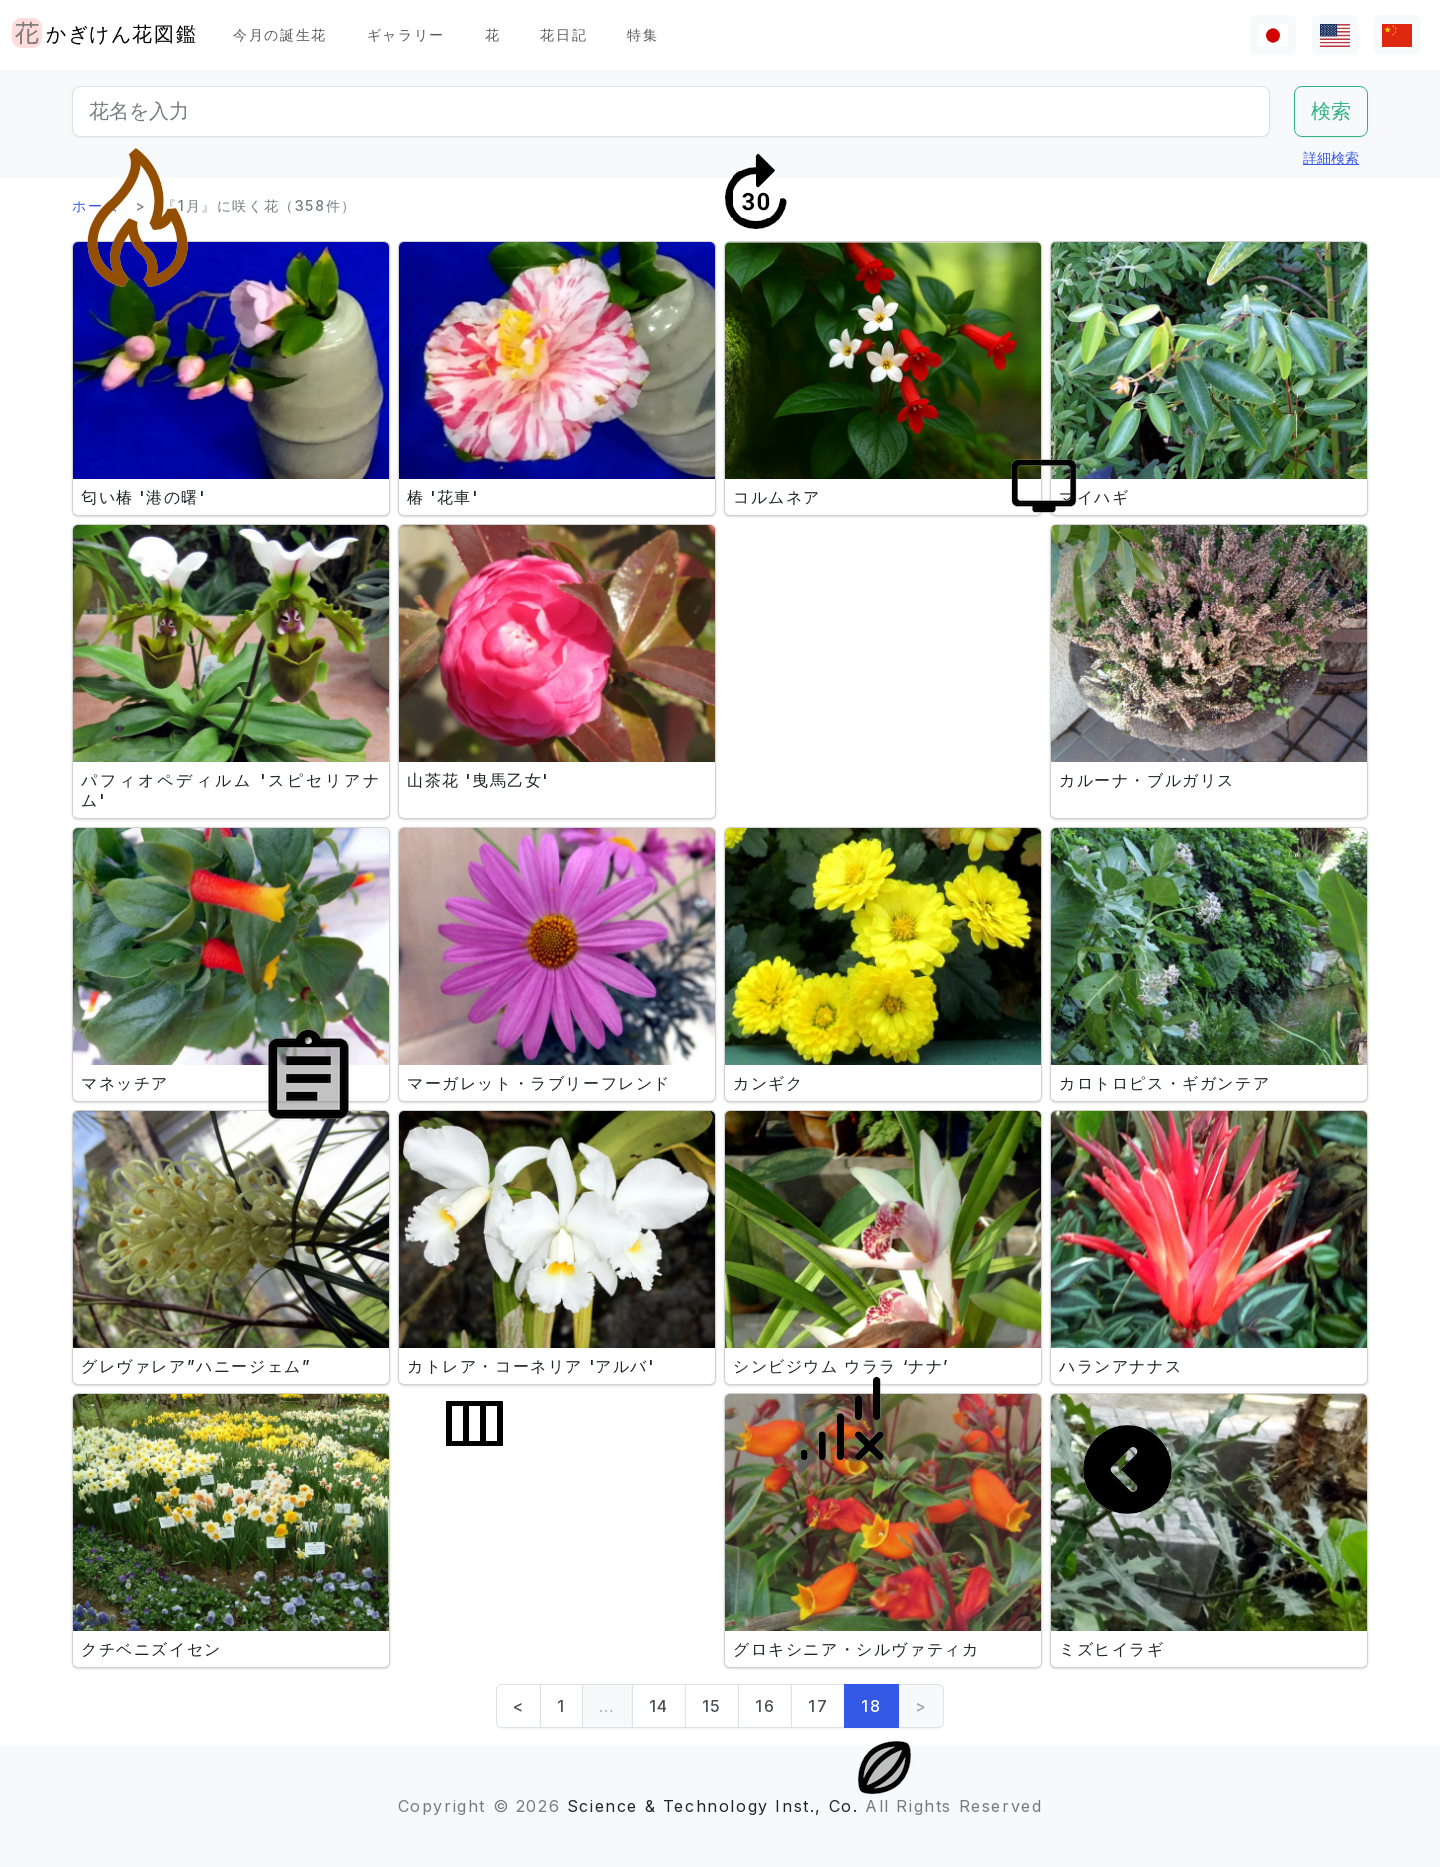  What do you see at coordinates (474, 1423) in the screenshot?
I see `switch to week view in calendar` at bounding box center [474, 1423].